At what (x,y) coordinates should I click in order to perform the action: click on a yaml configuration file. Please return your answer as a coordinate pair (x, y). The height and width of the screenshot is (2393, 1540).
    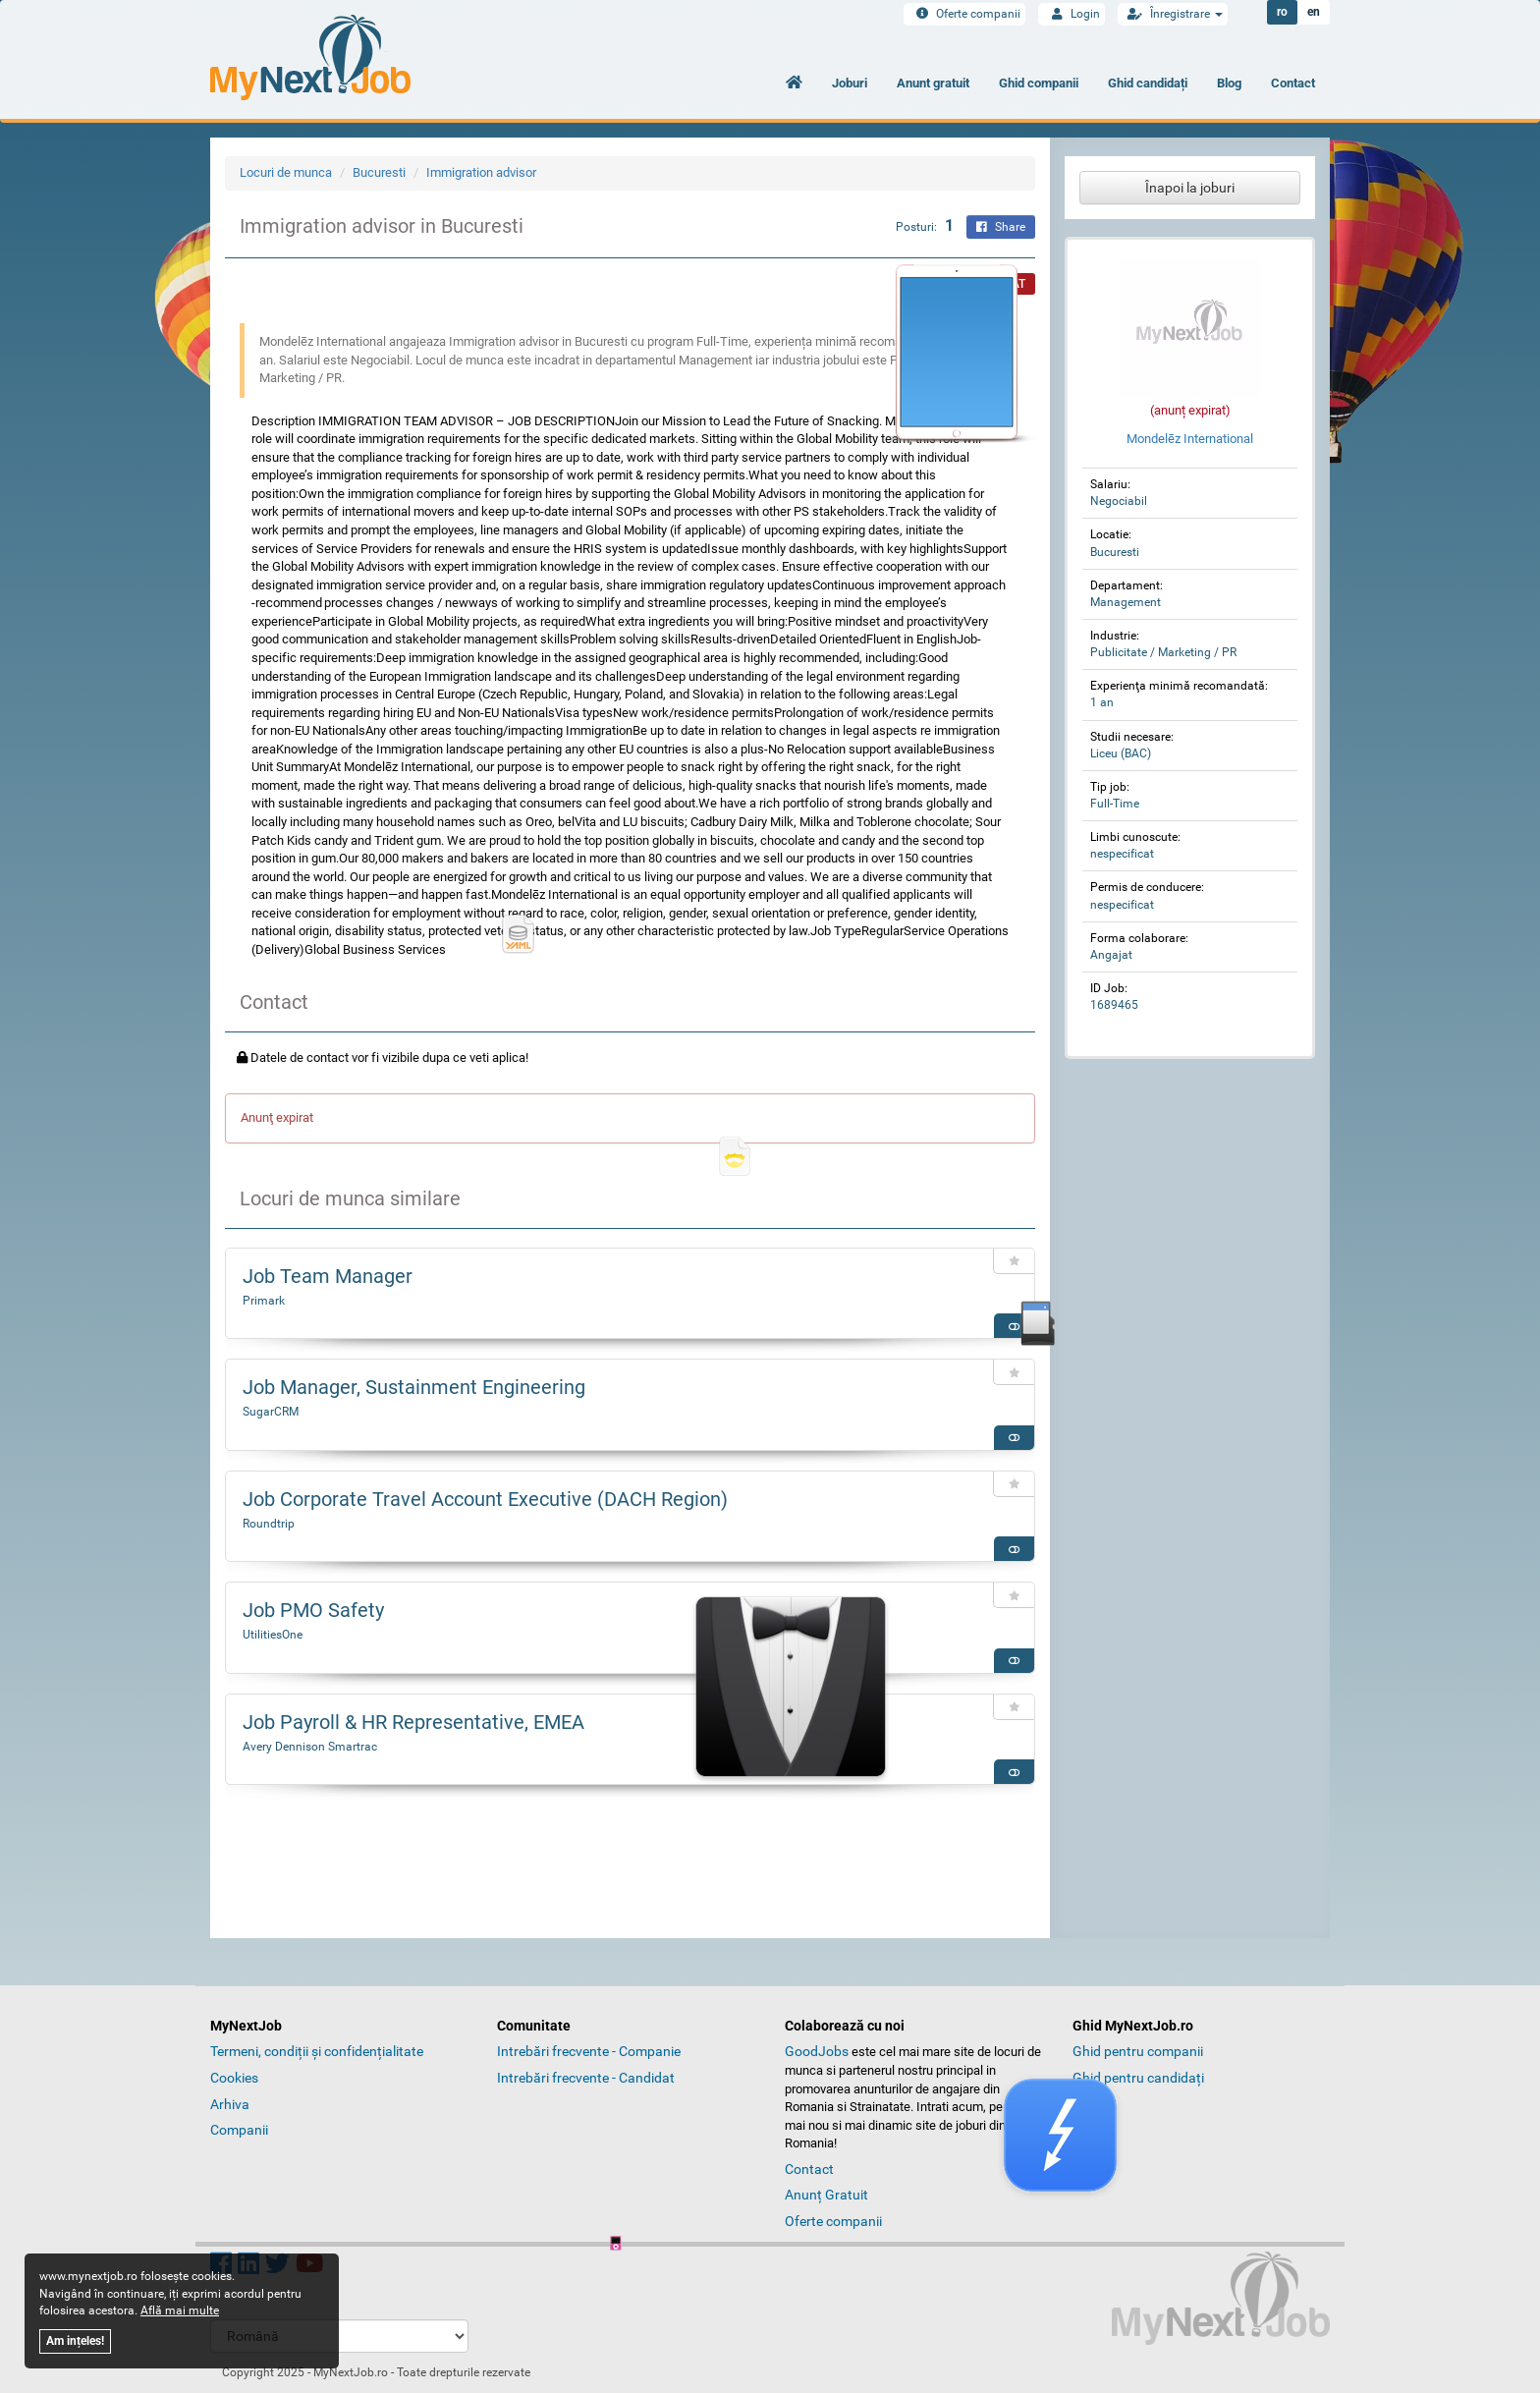
    Looking at the image, I should click on (518, 933).